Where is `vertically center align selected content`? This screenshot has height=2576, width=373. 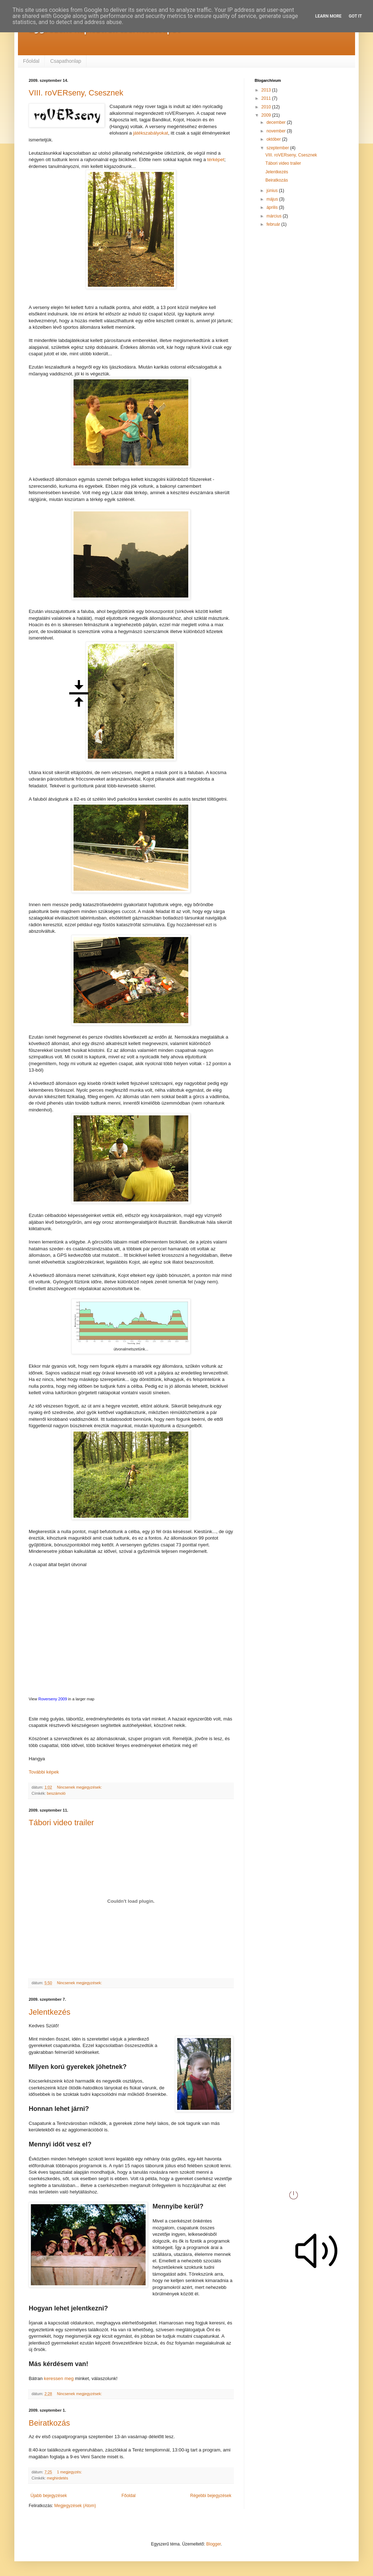
vertically center align selected content is located at coordinates (79, 693).